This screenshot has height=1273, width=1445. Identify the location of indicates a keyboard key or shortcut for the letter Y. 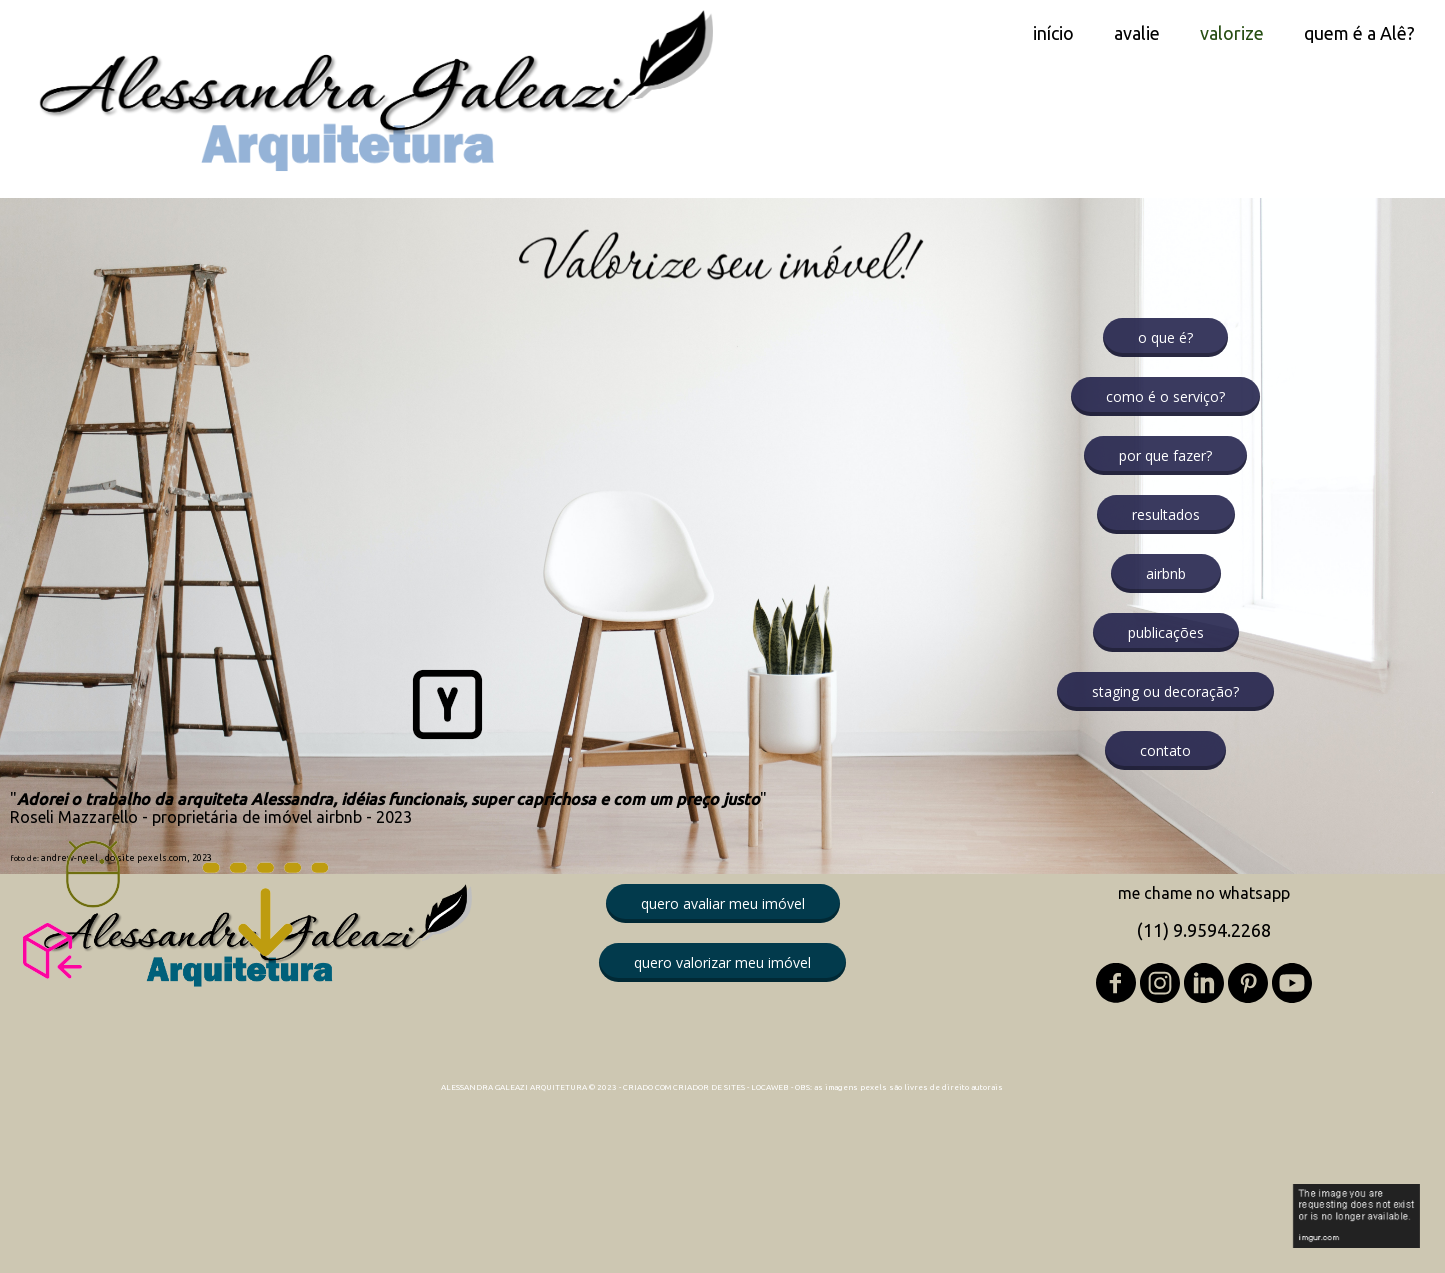
(447, 704).